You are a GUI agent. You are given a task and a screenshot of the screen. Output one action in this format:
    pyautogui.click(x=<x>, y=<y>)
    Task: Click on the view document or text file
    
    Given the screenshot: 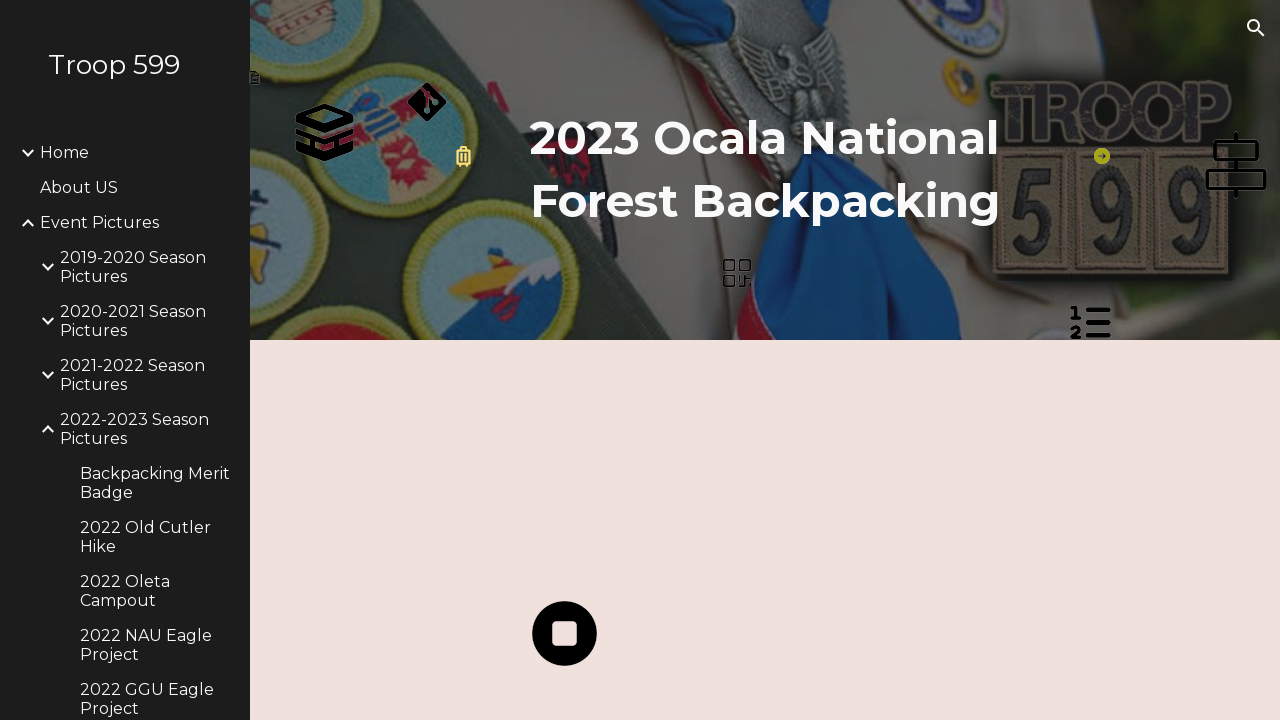 What is the action you would take?
    pyautogui.click(x=254, y=77)
    